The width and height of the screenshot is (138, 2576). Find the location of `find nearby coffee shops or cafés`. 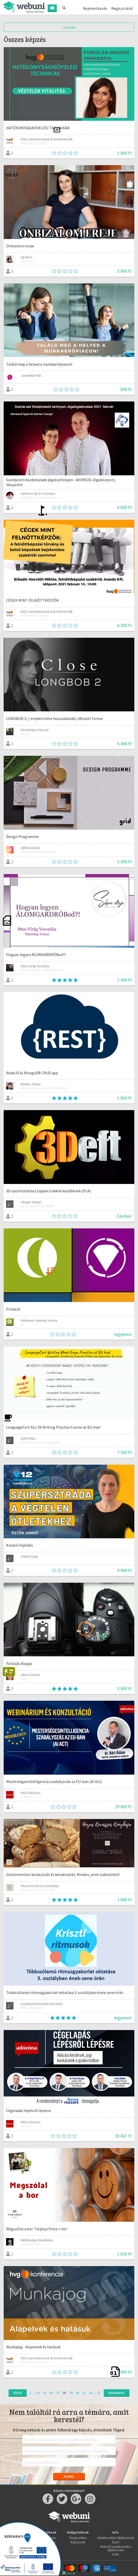

find nearby coffee shops or cafés is located at coordinates (8, 1418).